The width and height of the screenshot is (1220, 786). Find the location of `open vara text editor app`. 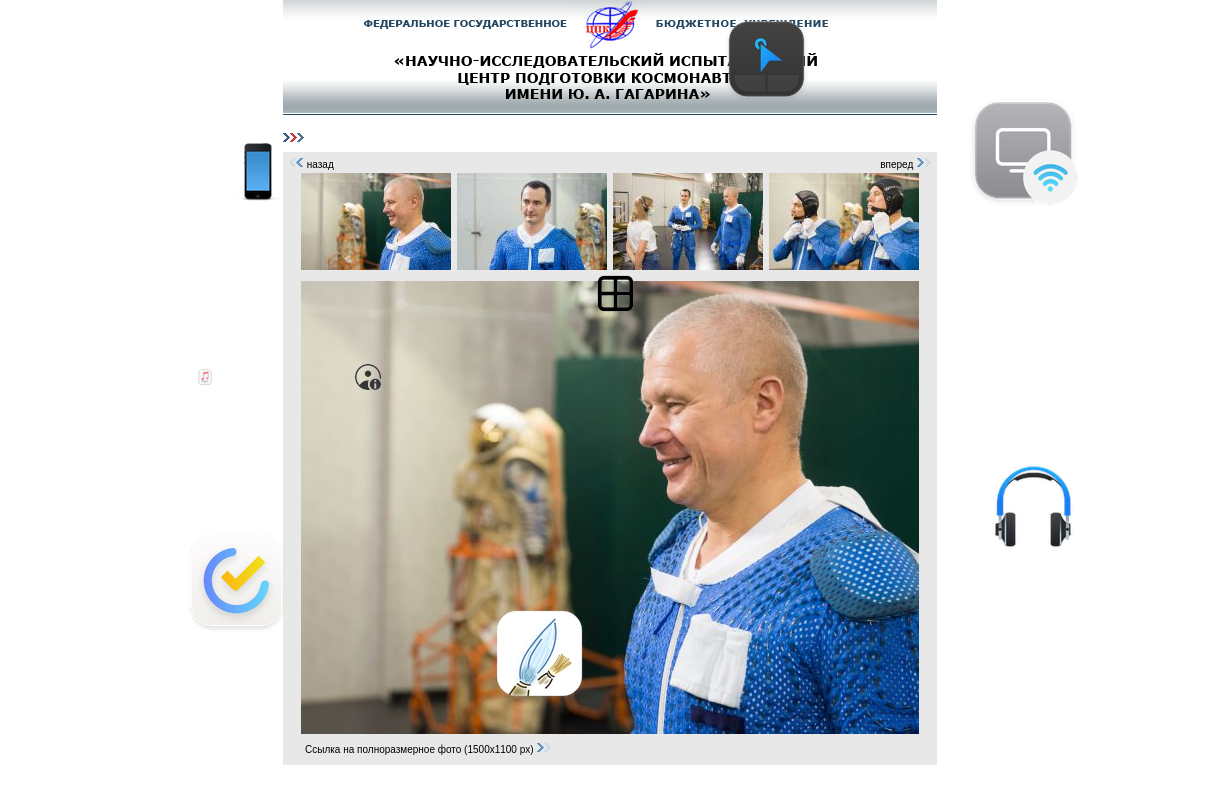

open vara text editor app is located at coordinates (539, 653).